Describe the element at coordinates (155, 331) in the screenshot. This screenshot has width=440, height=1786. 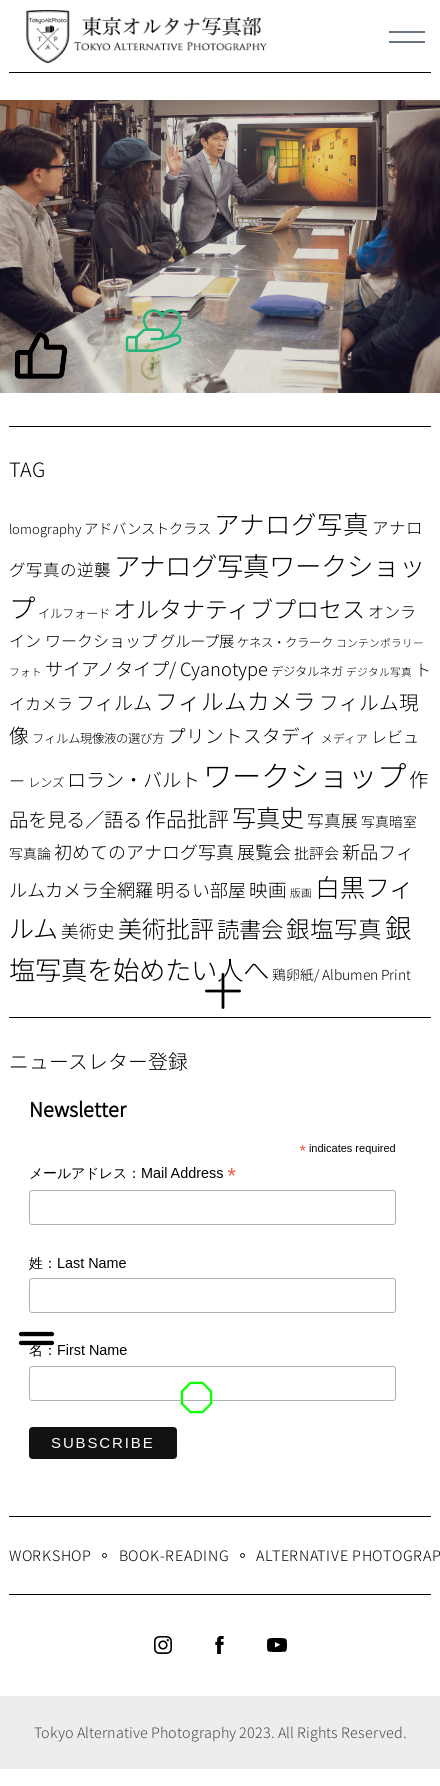
I see `donate or make a charitable contribution` at that location.